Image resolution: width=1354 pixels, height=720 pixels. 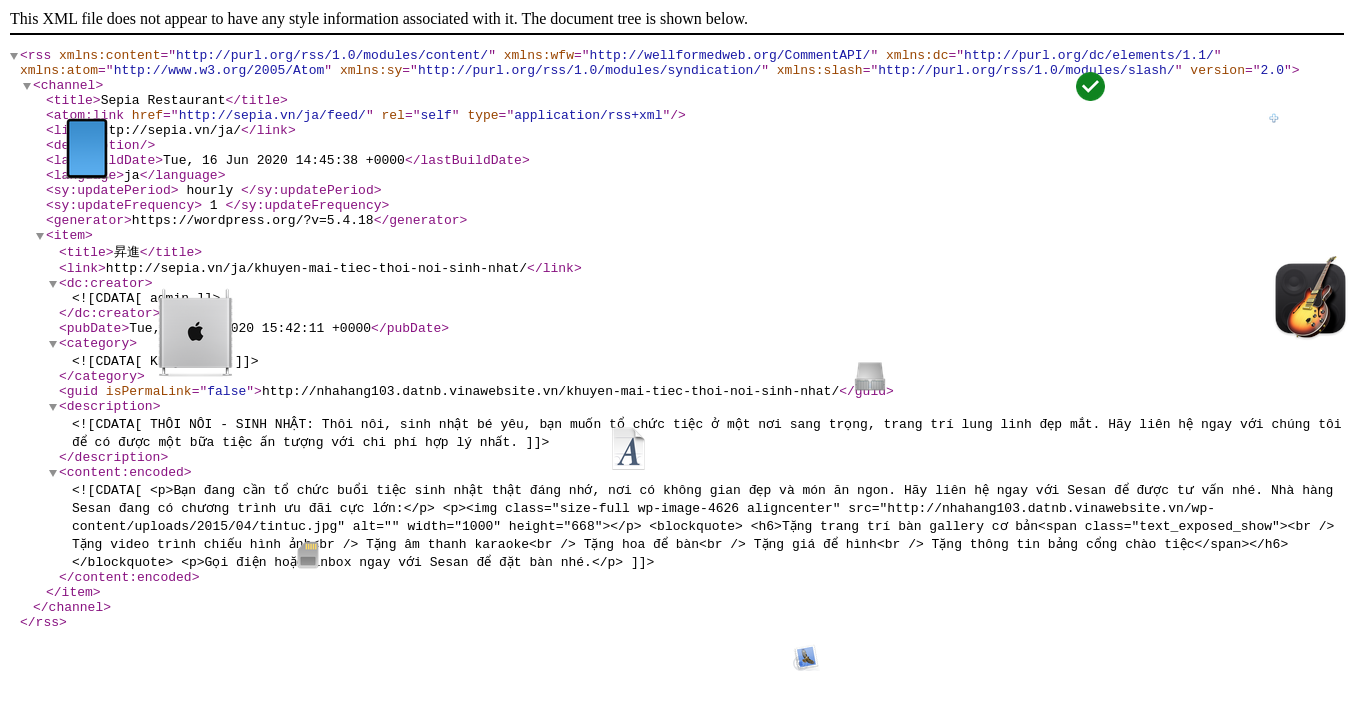 I want to click on open GarageBand music creation app, so click(x=1310, y=298).